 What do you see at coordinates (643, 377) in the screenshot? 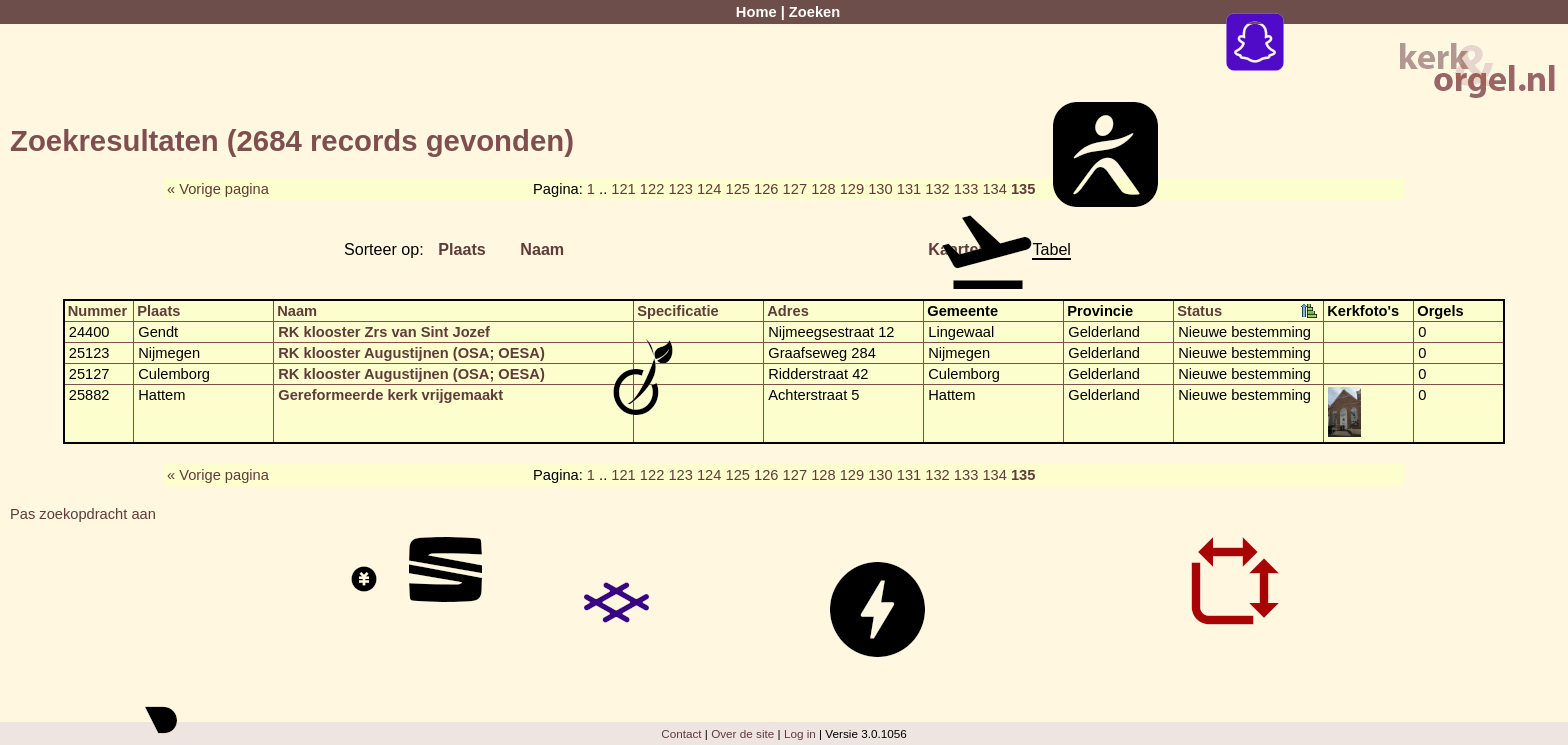
I see `visit or connect to Viadeo professional network` at bounding box center [643, 377].